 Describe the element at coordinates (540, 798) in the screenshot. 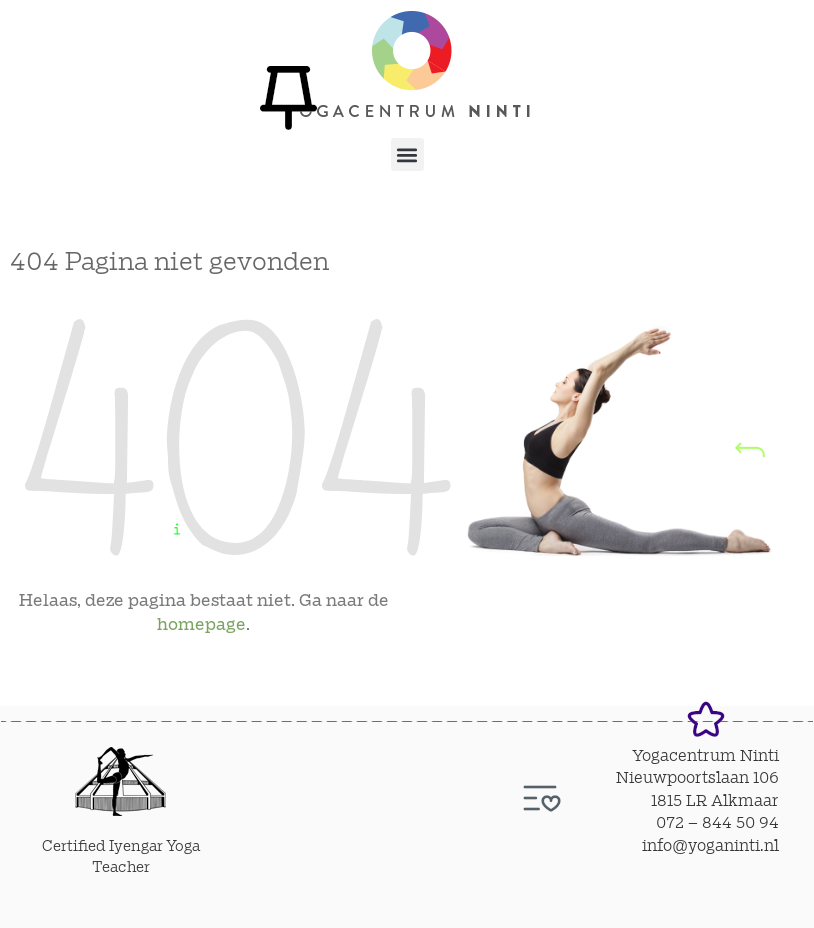

I see `view your favorites list` at that location.